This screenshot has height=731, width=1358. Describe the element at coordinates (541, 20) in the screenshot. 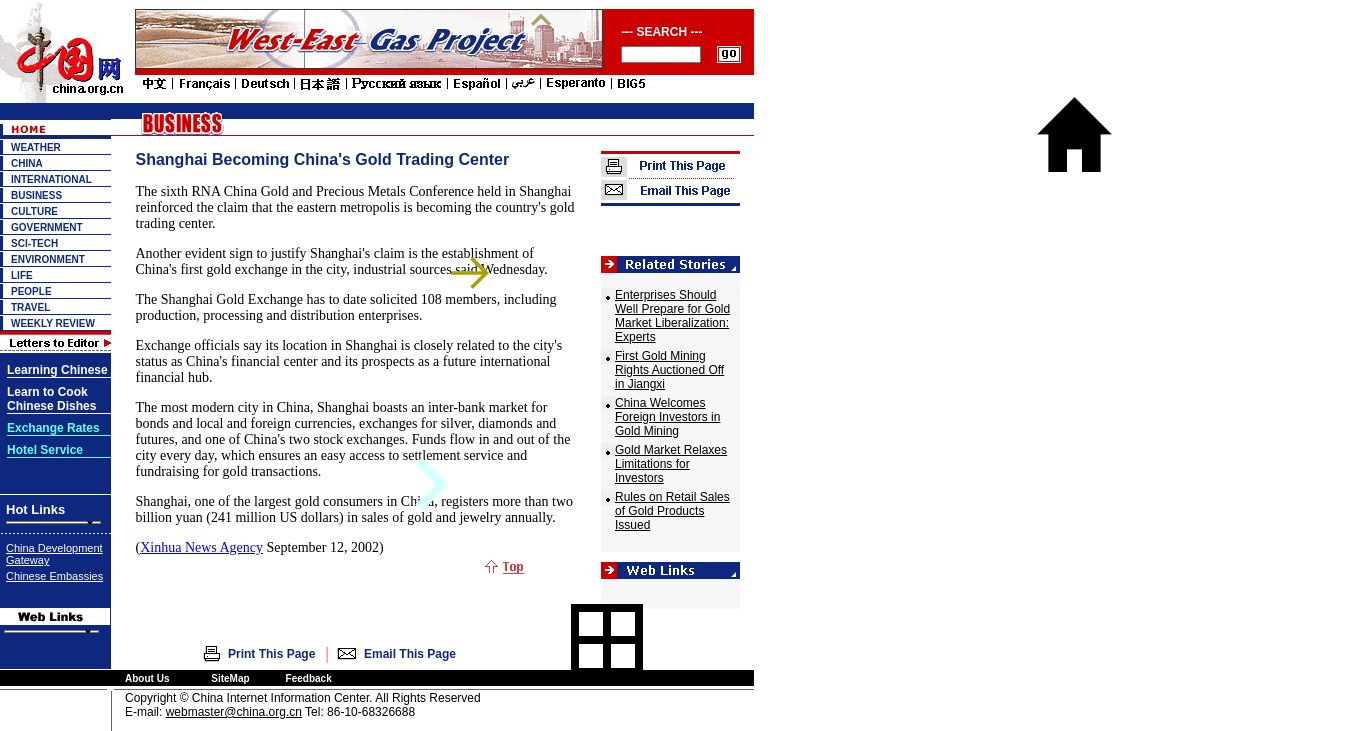

I see `collapse an expanded section` at that location.